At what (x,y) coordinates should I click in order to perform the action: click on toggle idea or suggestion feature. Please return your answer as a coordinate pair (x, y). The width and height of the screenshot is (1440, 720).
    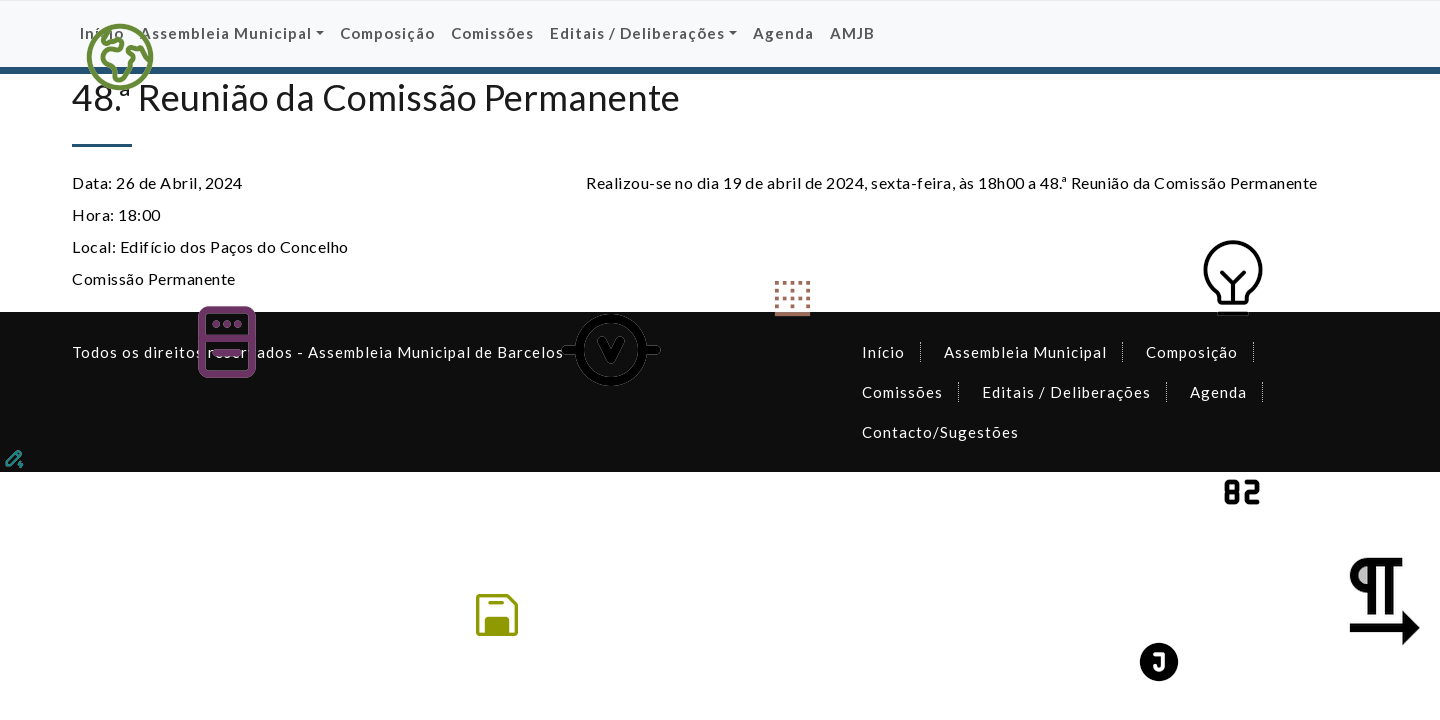
    Looking at the image, I should click on (1233, 278).